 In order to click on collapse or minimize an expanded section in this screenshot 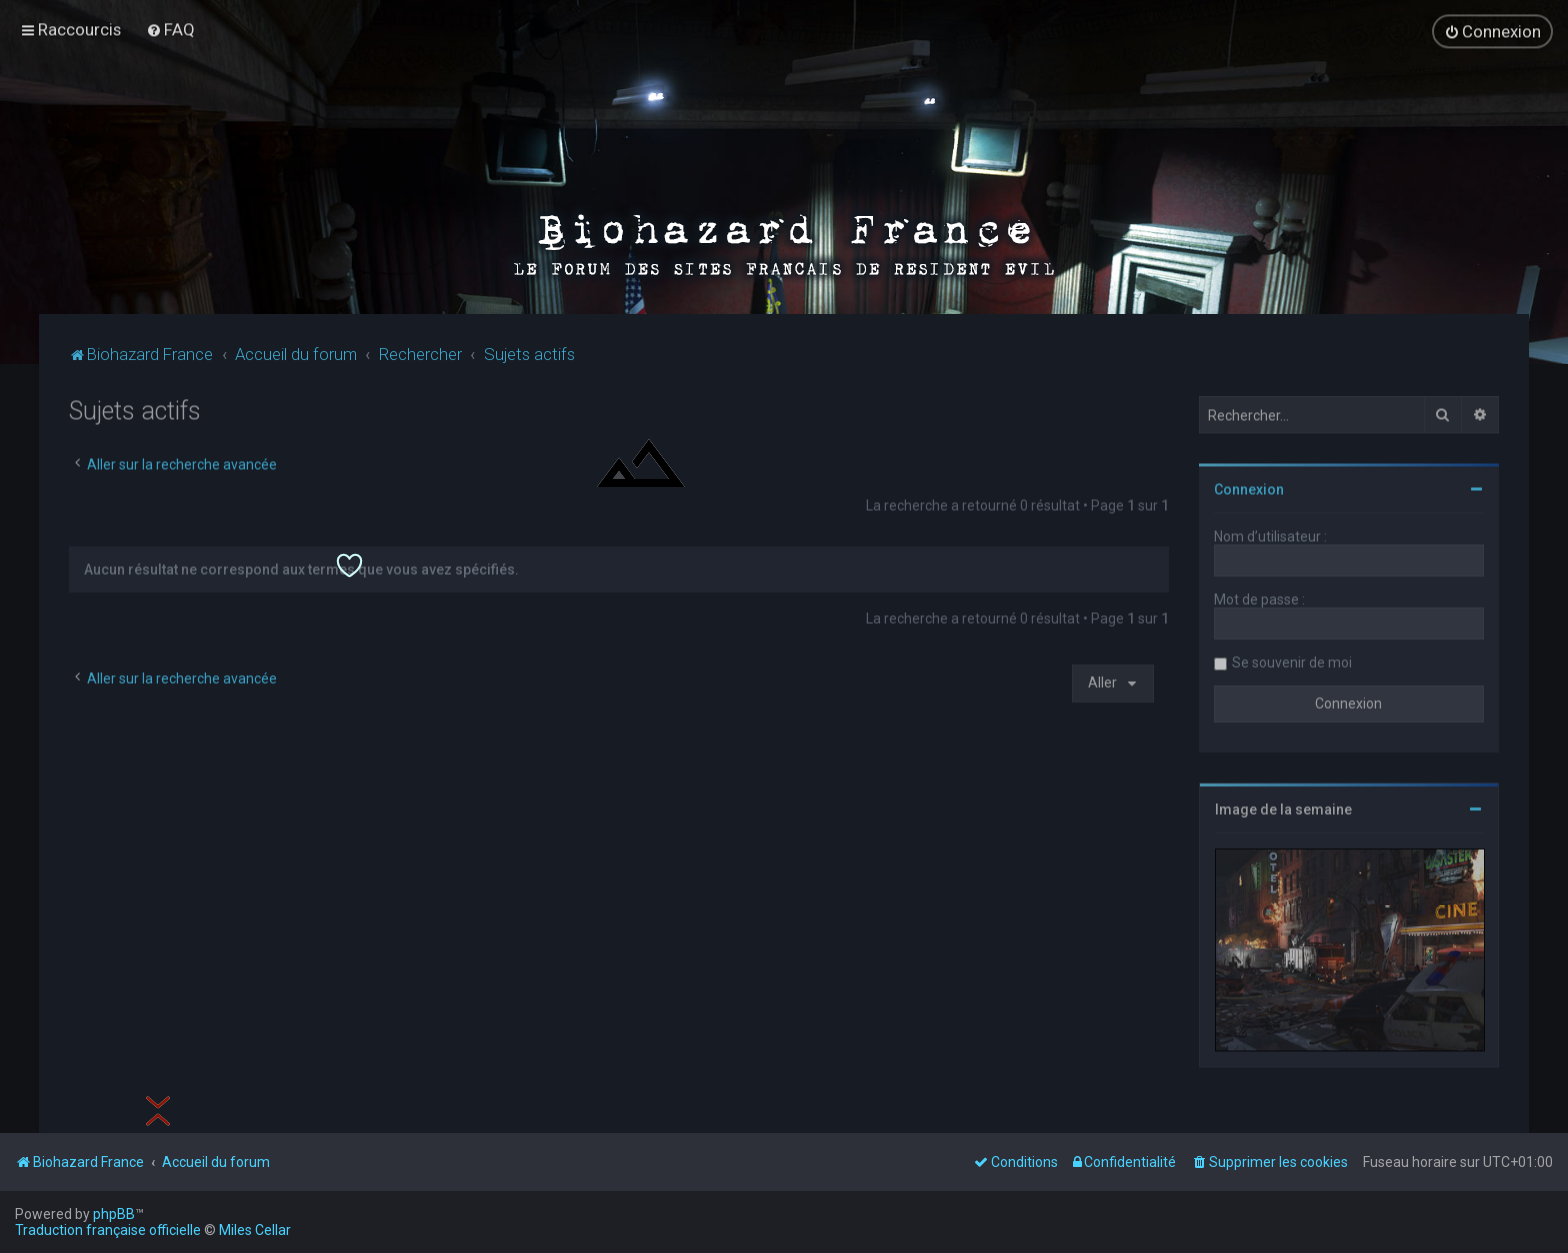, I will do `click(158, 1111)`.